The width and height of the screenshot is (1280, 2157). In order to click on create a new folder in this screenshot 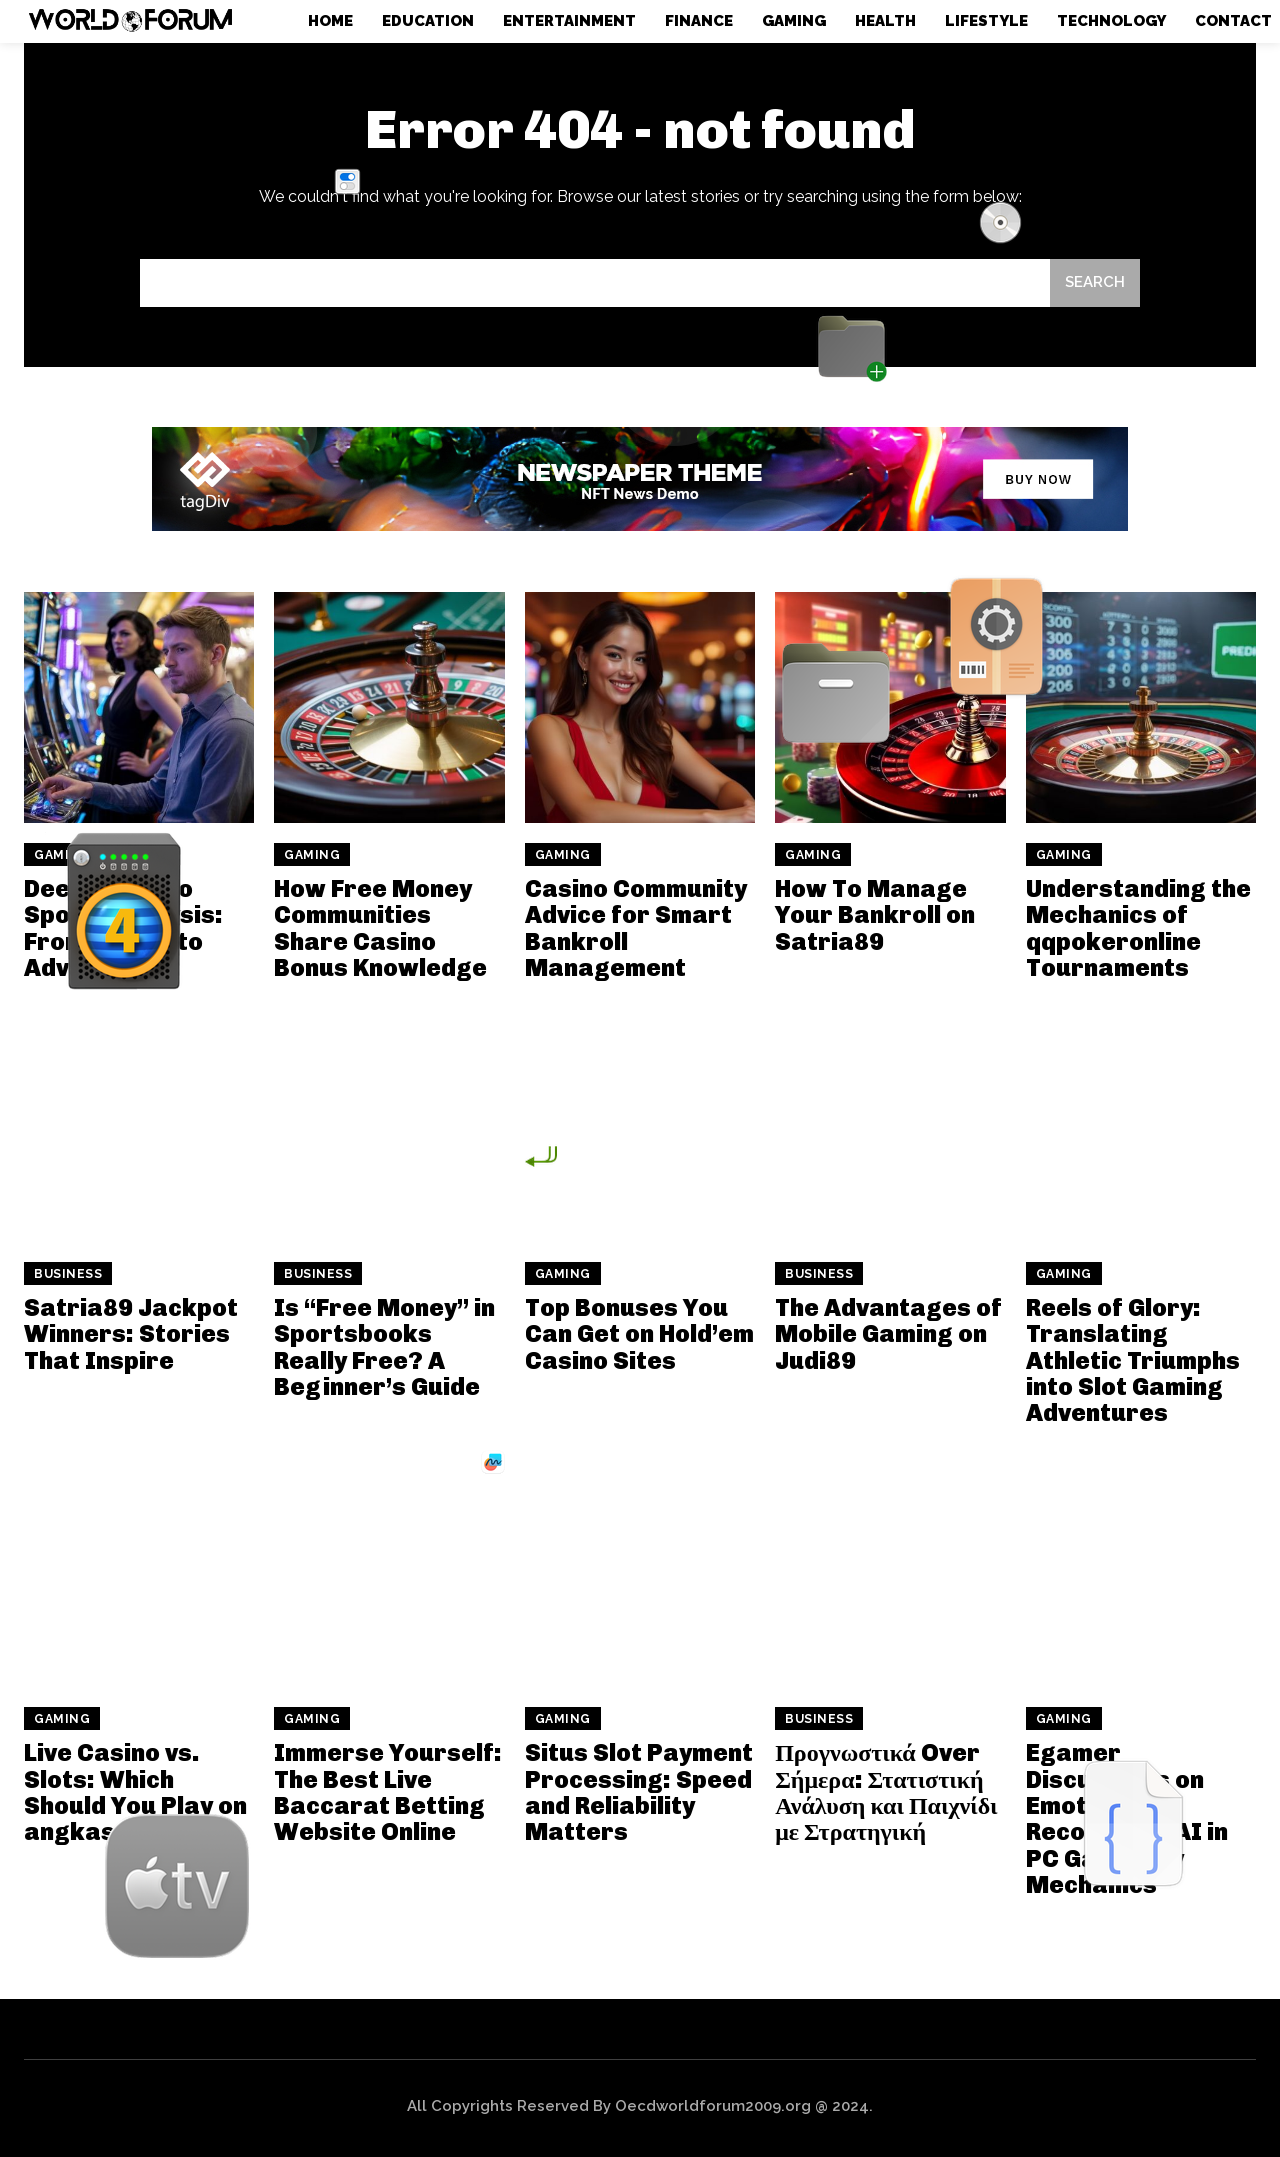, I will do `click(851, 346)`.